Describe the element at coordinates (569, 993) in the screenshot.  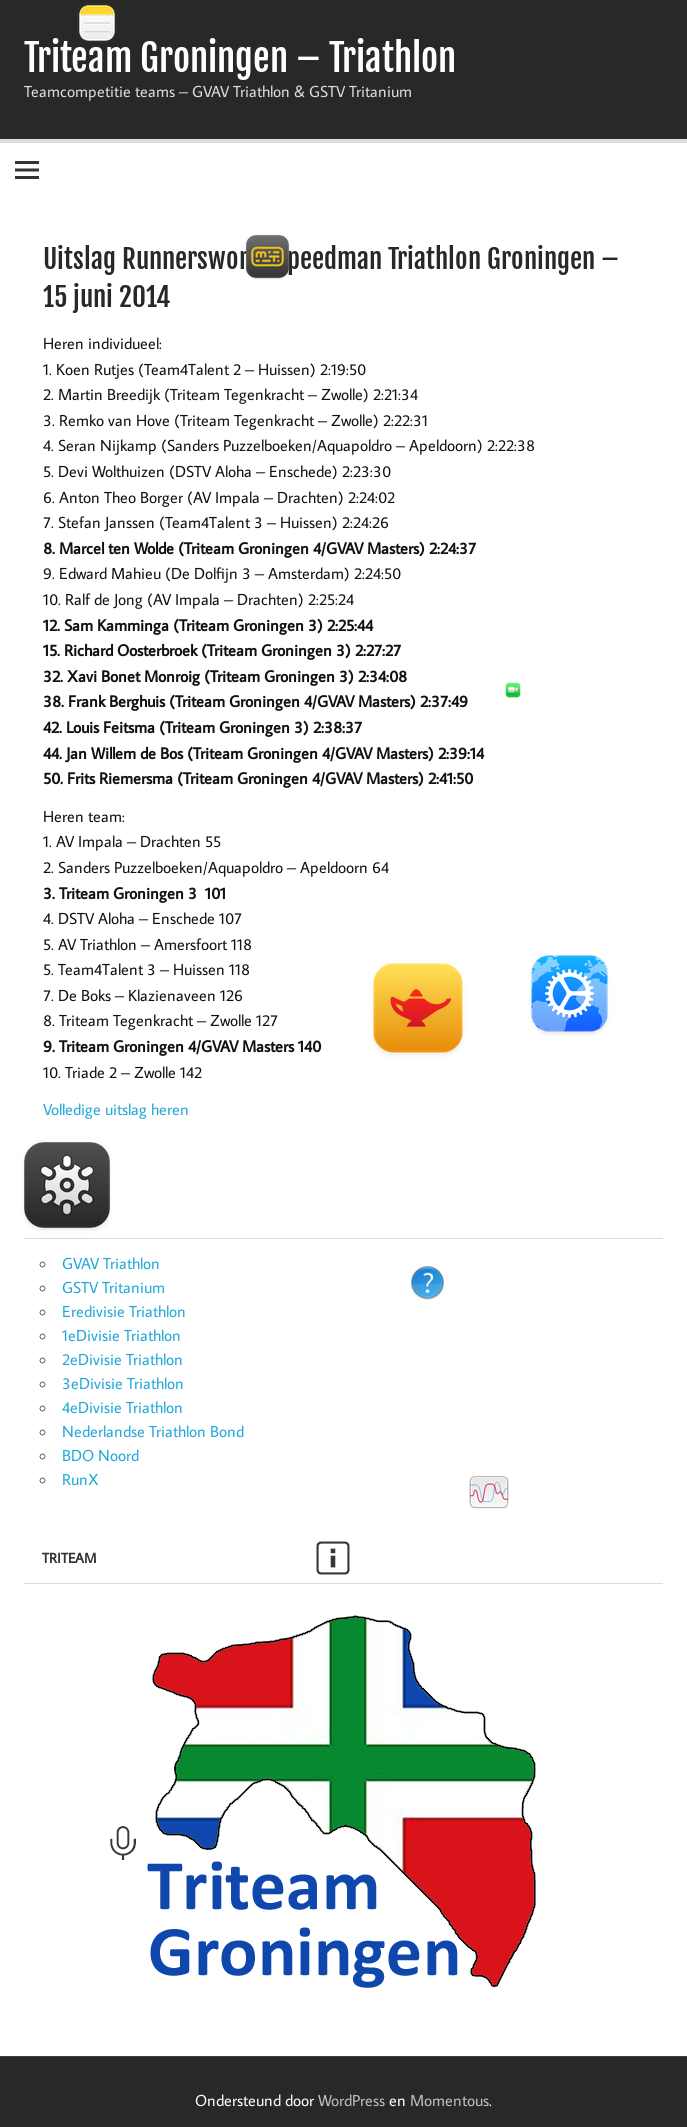
I see `configure VMware network settings` at that location.